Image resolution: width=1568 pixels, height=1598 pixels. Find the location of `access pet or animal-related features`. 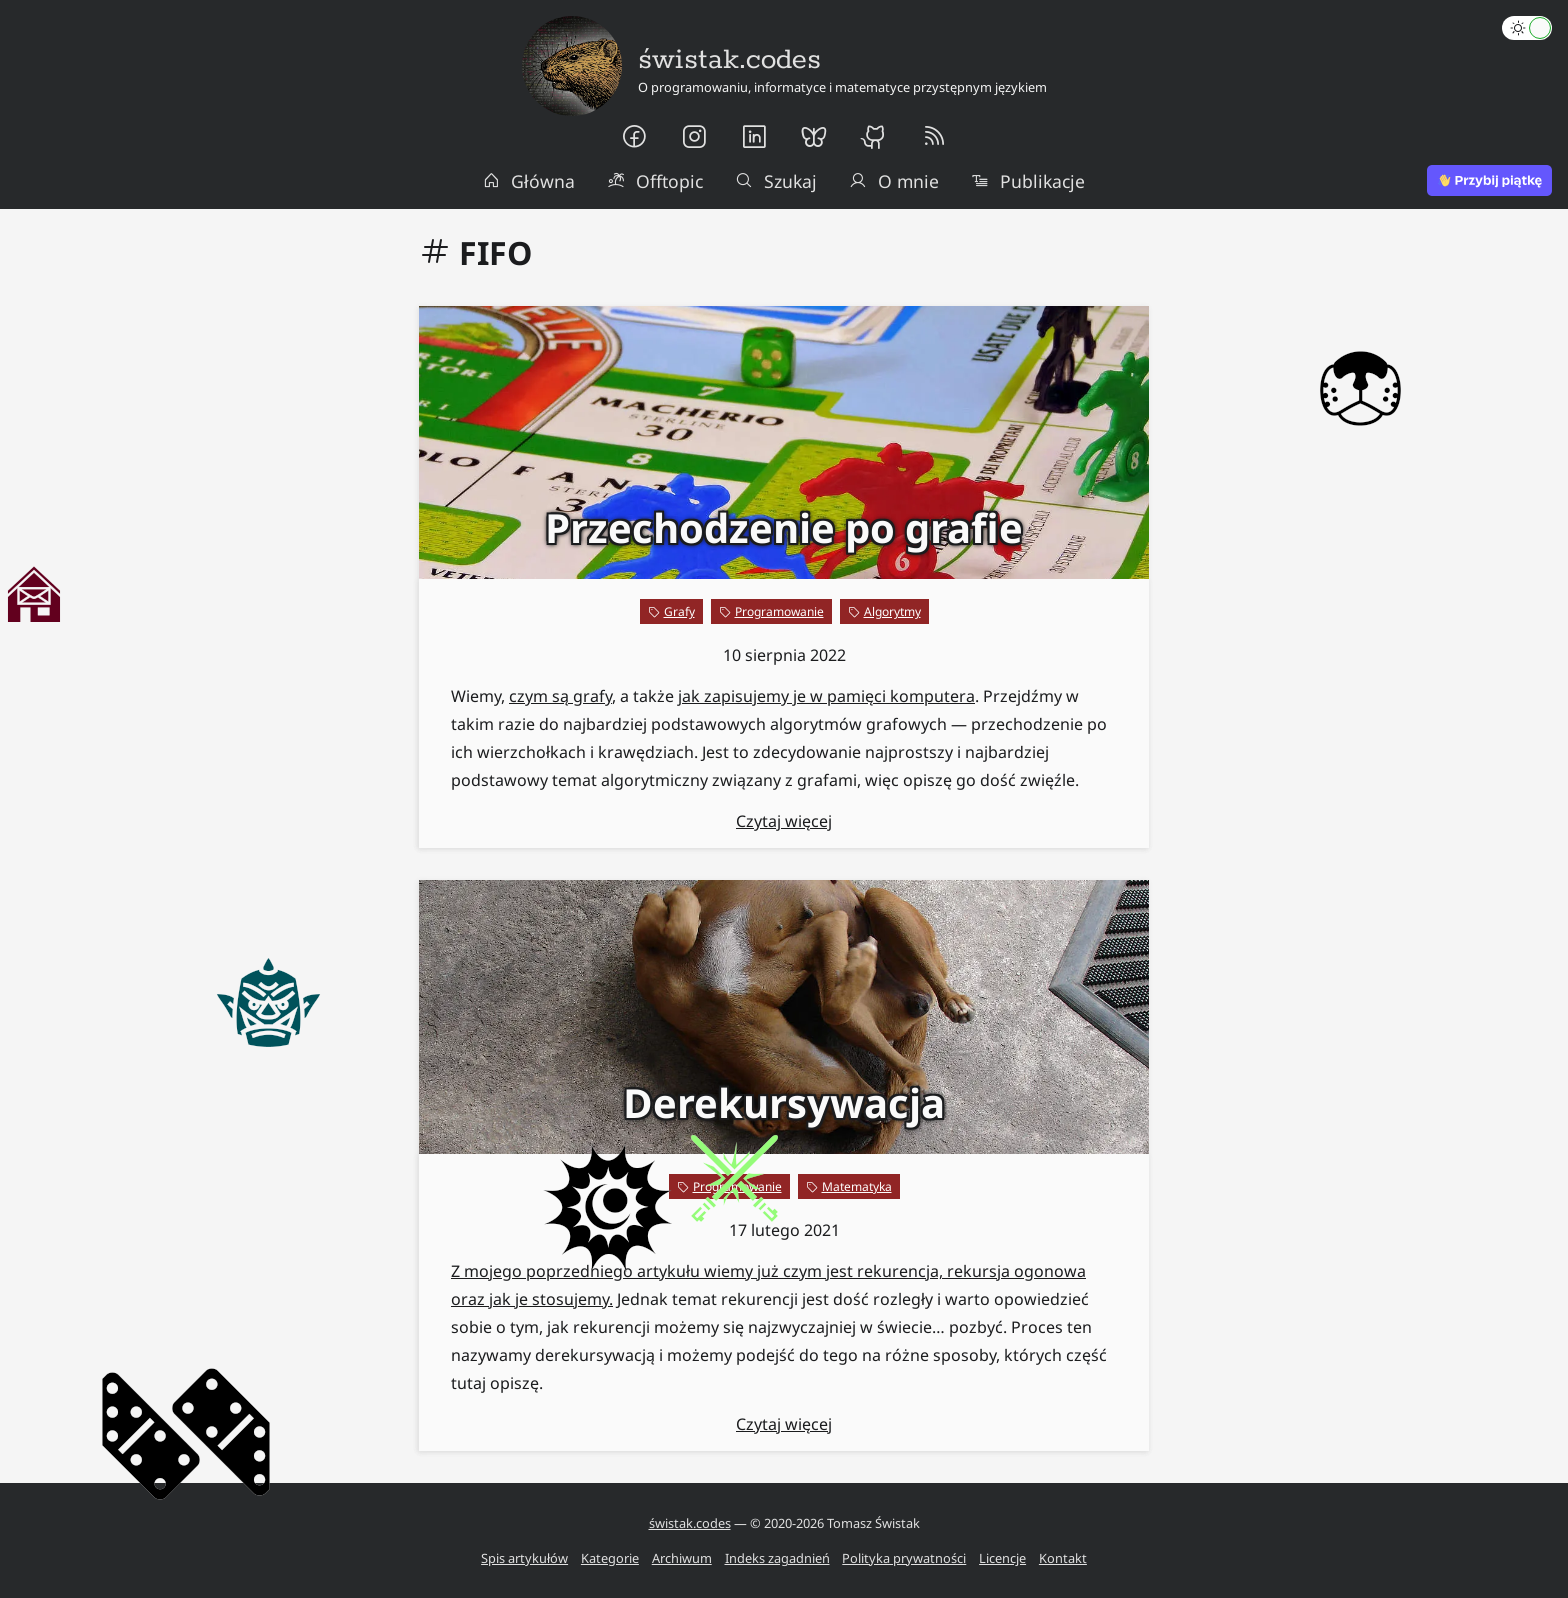

access pet or animal-related features is located at coordinates (1360, 388).